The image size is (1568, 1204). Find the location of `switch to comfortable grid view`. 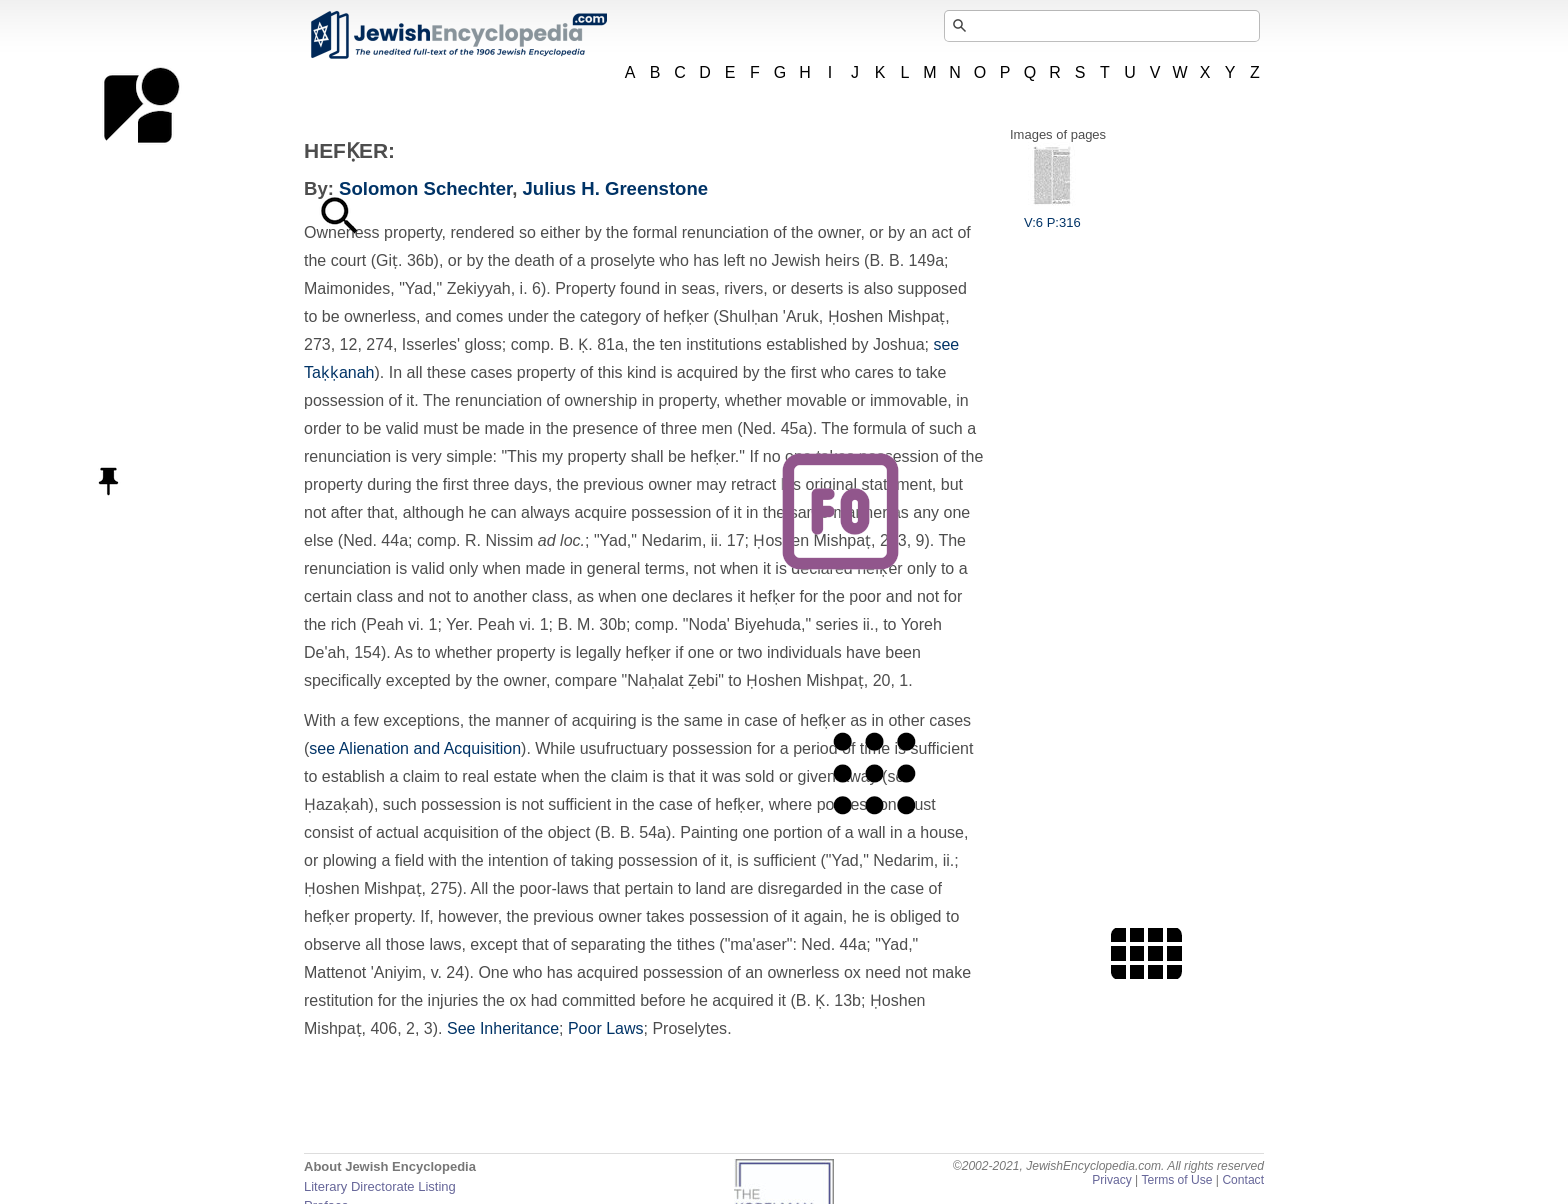

switch to comfortable grid view is located at coordinates (1144, 953).